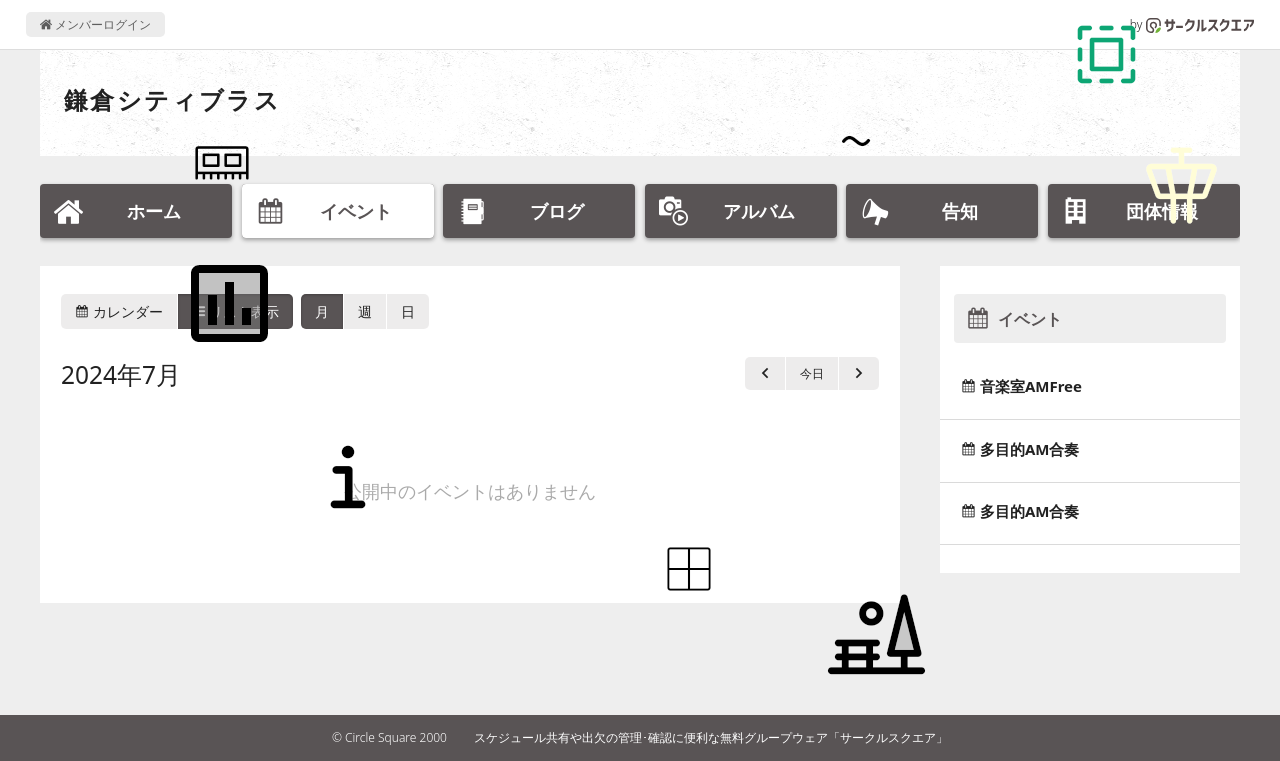 The height and width of the screenshot is (761, 1280). What do you see at coordinates (229, 303) in the screenshot?
I see `view poll results` at bounding box center [229, 303].